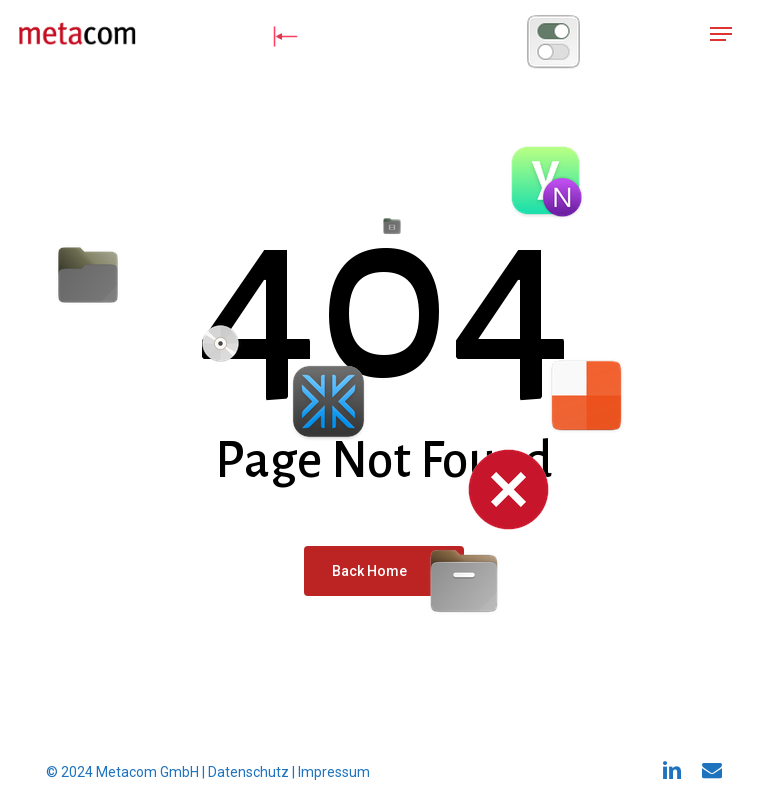 This screenshot has height=803, width=768. Describe the element at coordinates (586, 395) in the screenshot. I see `switch to the top-left workspace` at that location.